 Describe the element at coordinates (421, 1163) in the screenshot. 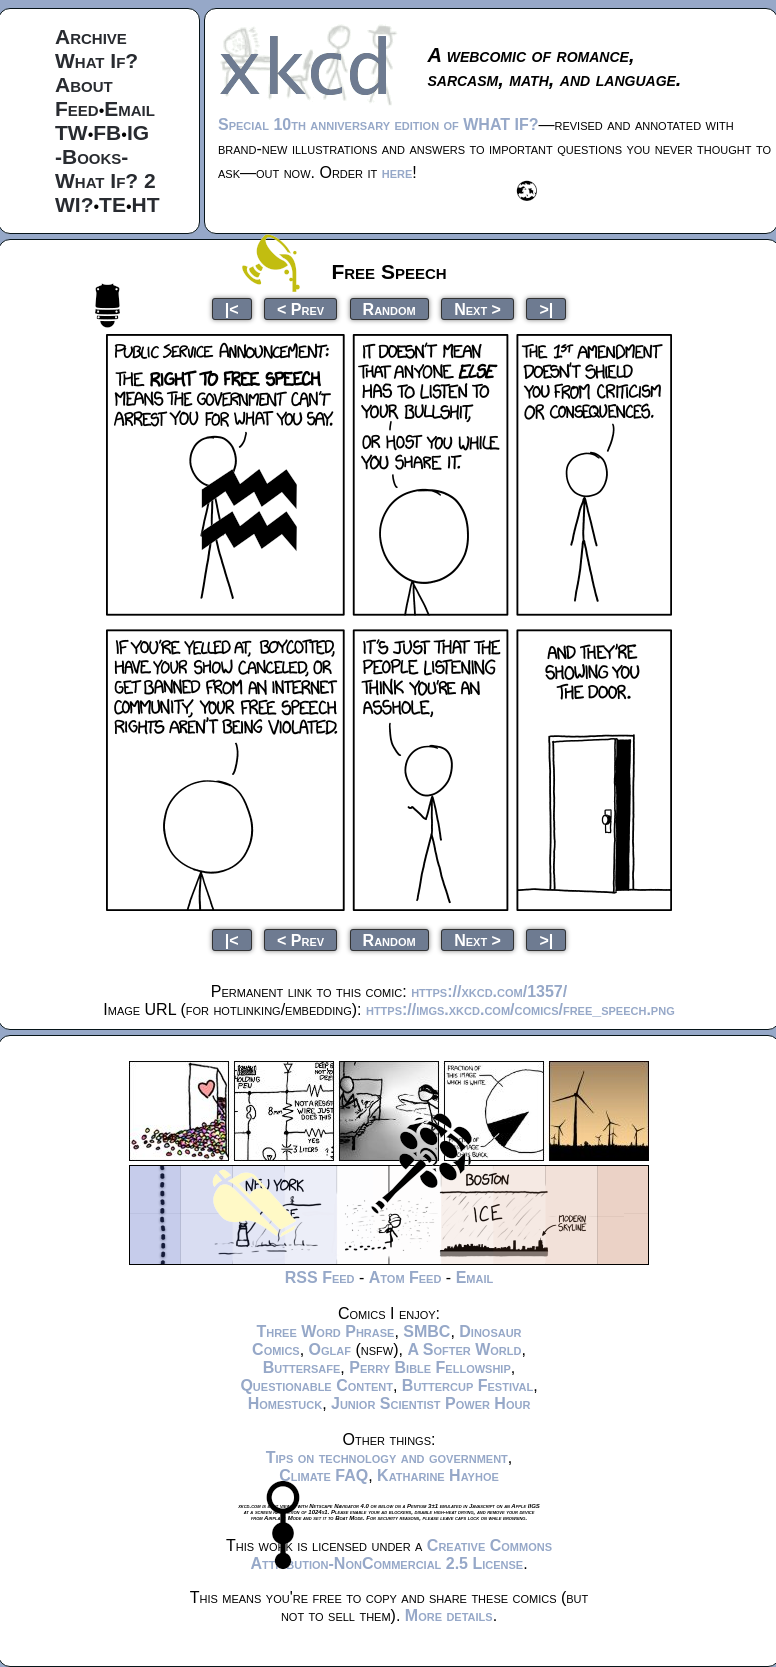

I see `select grenade weapon in inventory` at that location.